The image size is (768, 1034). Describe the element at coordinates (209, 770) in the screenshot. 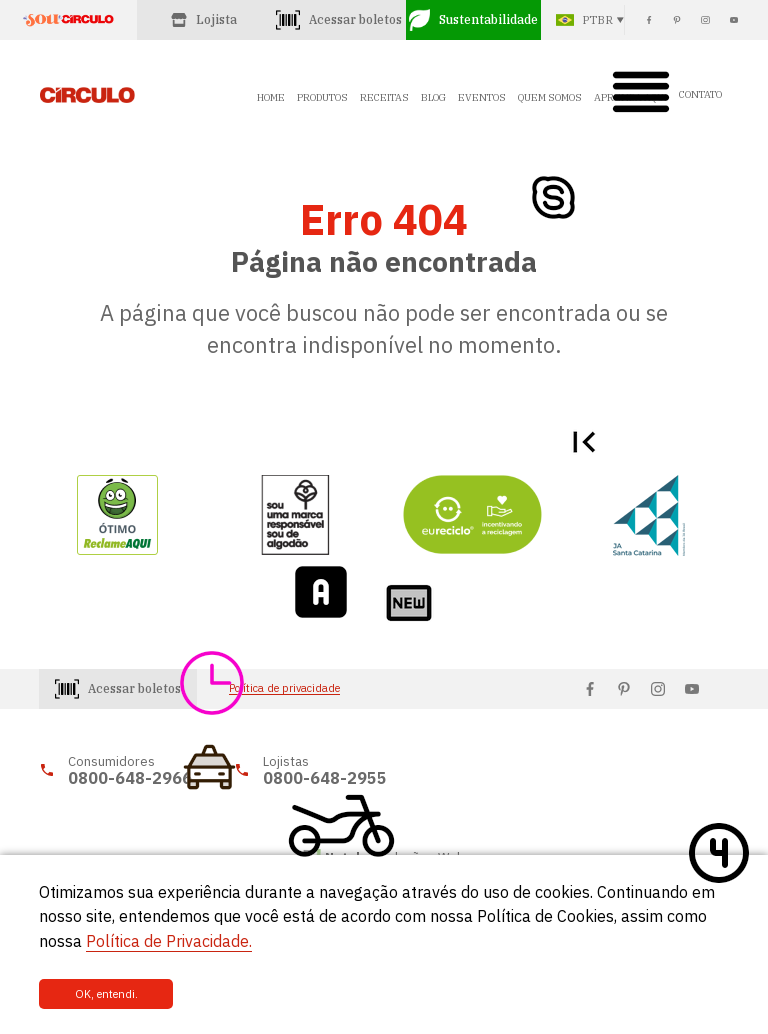

I see `request a taxi or ride service` at that location.